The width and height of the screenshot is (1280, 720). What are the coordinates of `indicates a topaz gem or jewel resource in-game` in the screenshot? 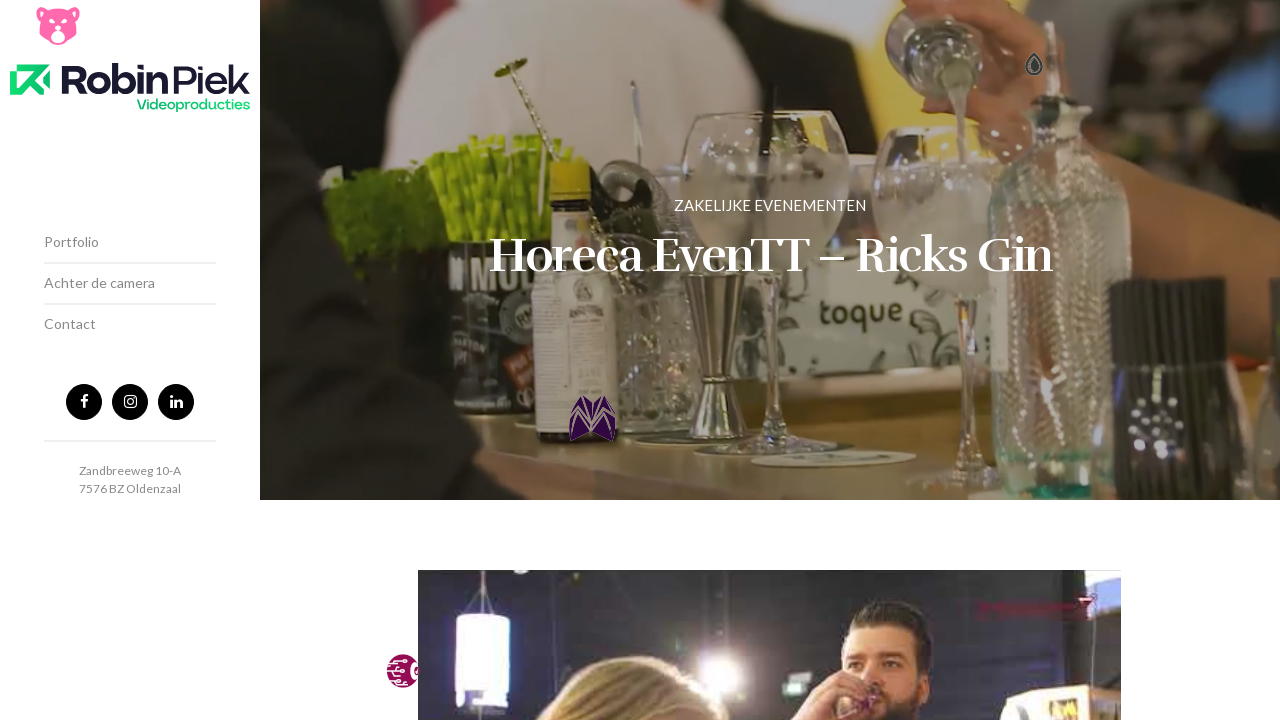 It's located at (1034, 64).